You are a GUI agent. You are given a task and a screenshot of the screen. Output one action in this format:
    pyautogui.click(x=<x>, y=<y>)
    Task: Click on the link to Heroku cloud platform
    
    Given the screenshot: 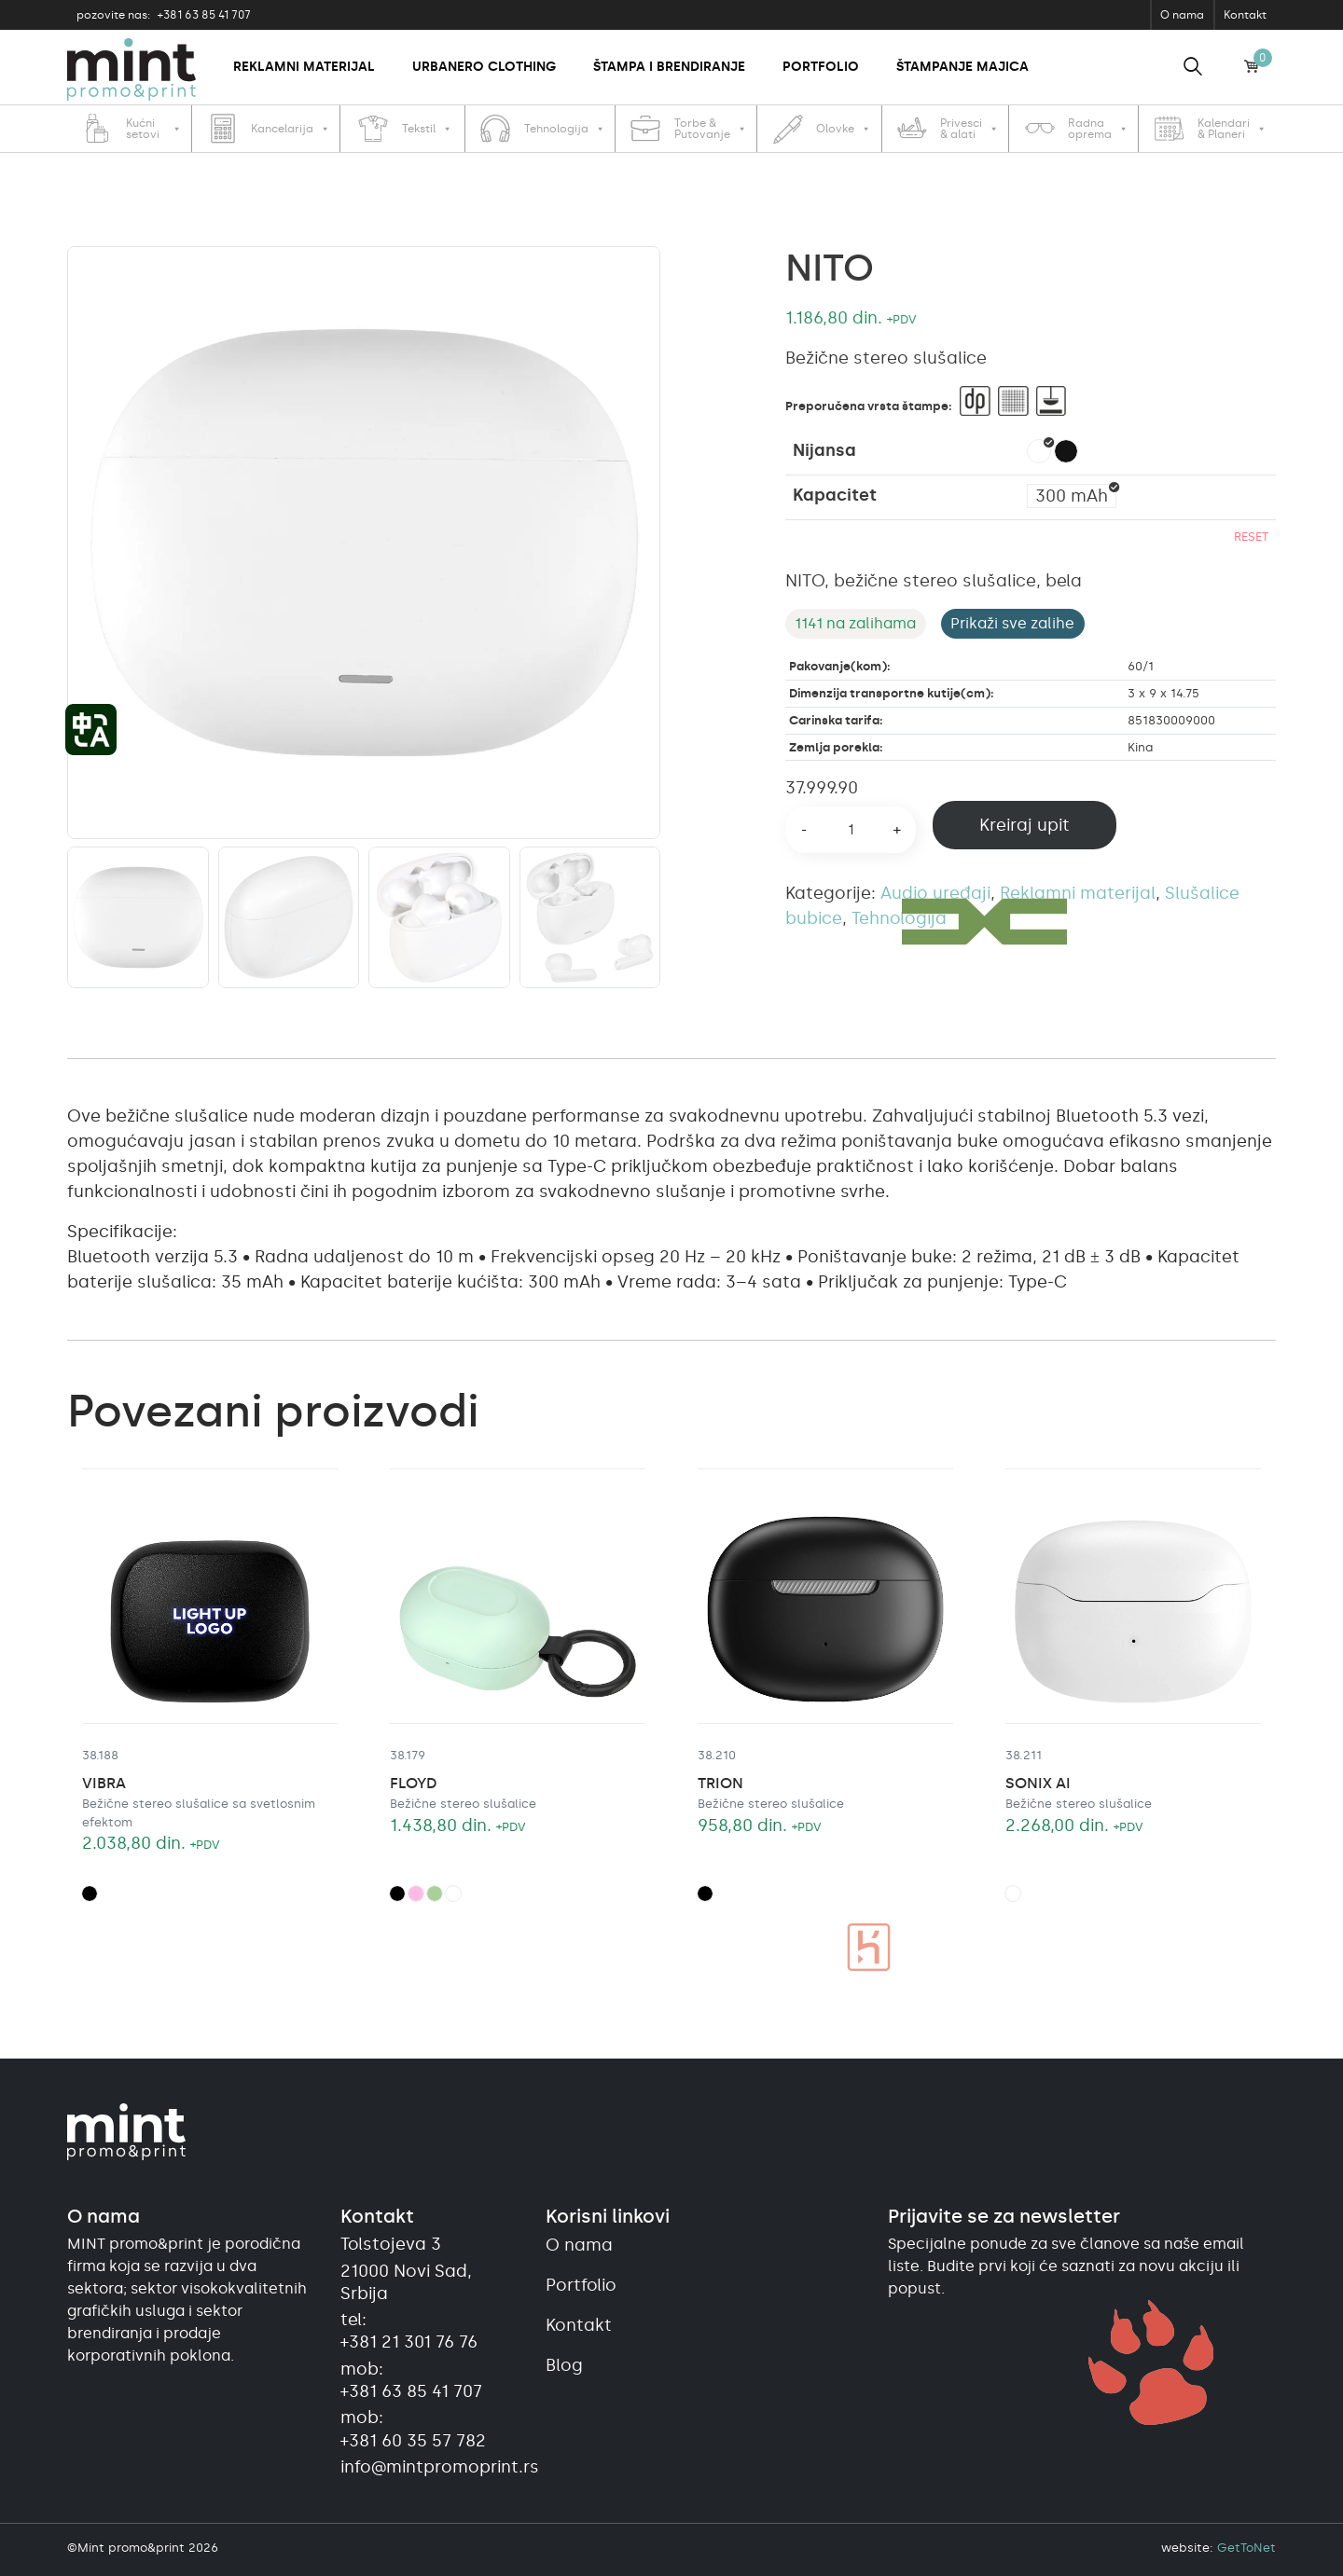 What is the action you would take?
    pyautogui.click(x=868, y=1947)
    